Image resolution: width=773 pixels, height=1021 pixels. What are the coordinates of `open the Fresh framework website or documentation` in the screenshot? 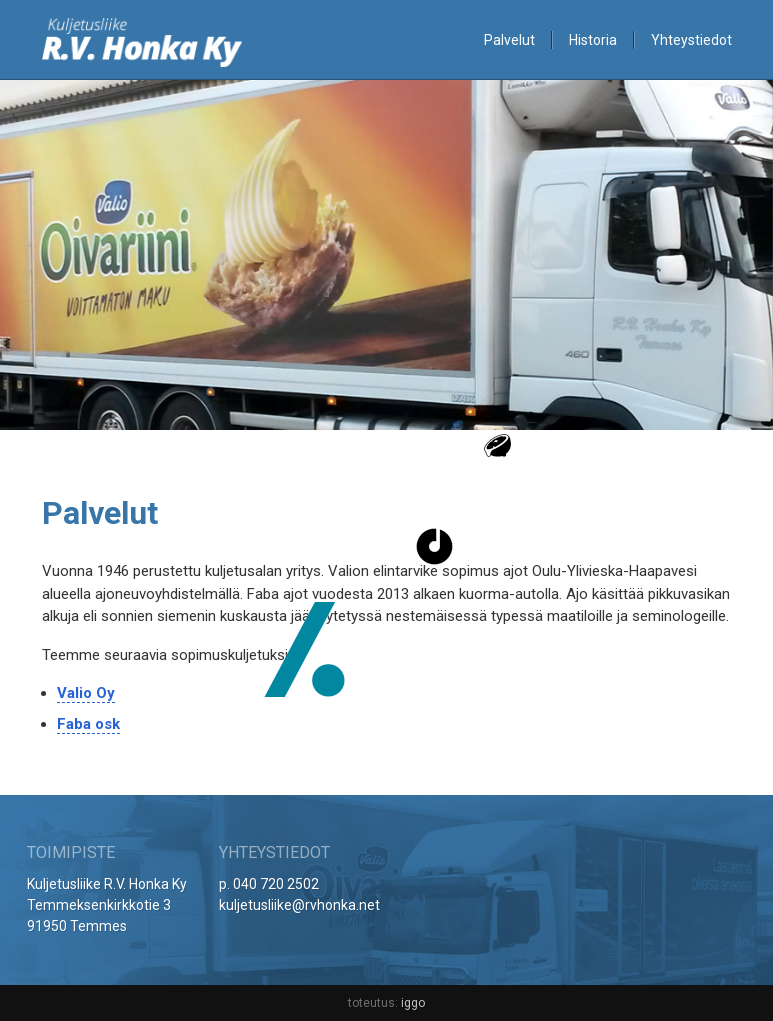 It's located at (497, 445).